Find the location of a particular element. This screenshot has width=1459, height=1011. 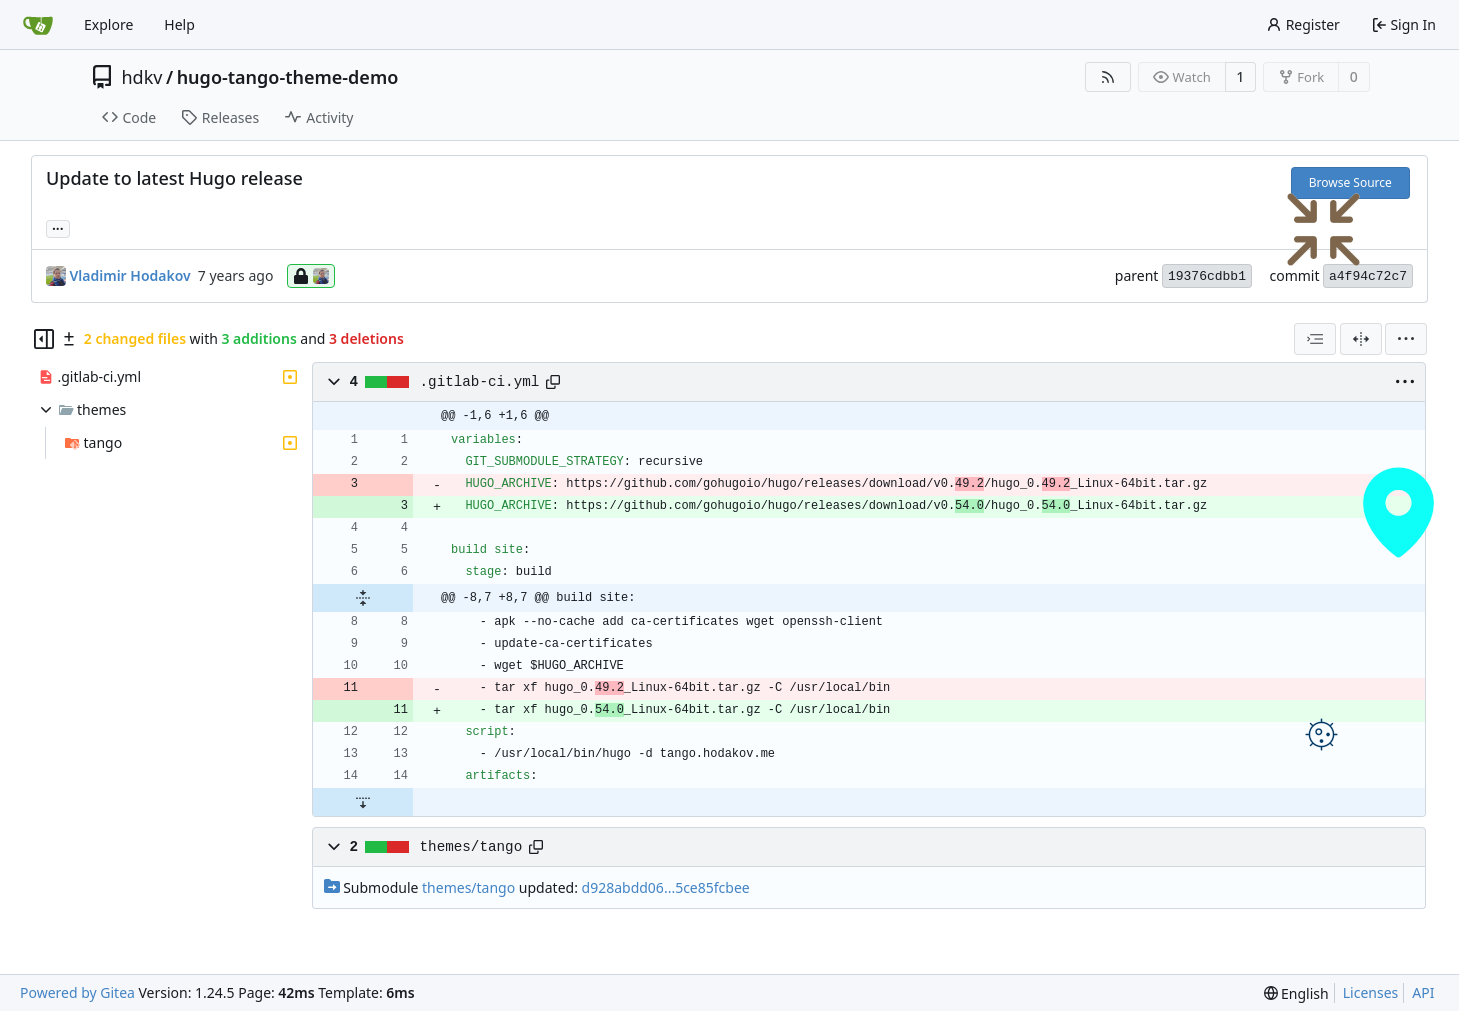

view location on map is located at coordinates (1398, 512).